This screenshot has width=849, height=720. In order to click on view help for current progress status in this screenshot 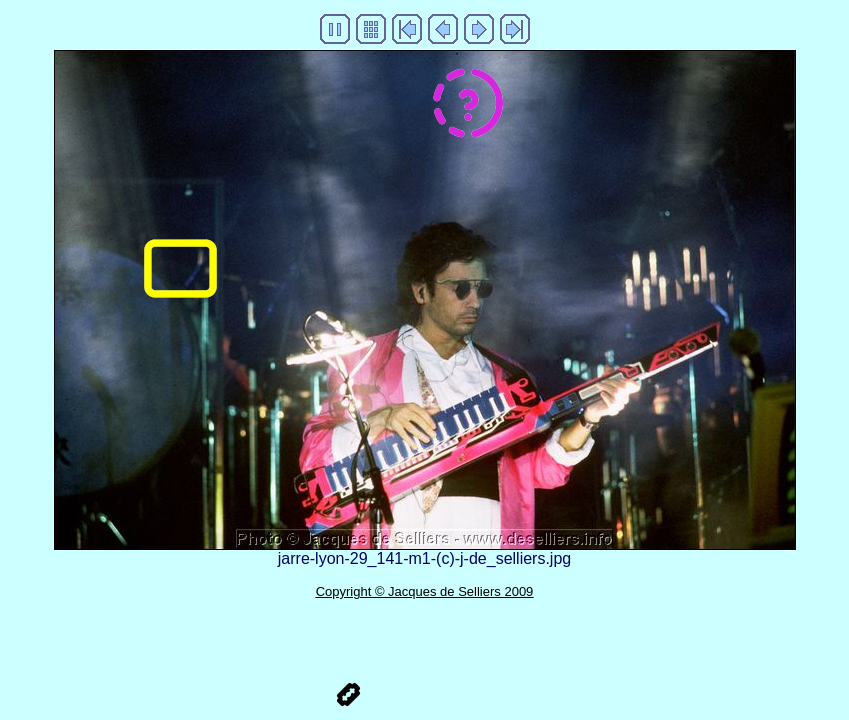, I will do `click(468, 103)`.